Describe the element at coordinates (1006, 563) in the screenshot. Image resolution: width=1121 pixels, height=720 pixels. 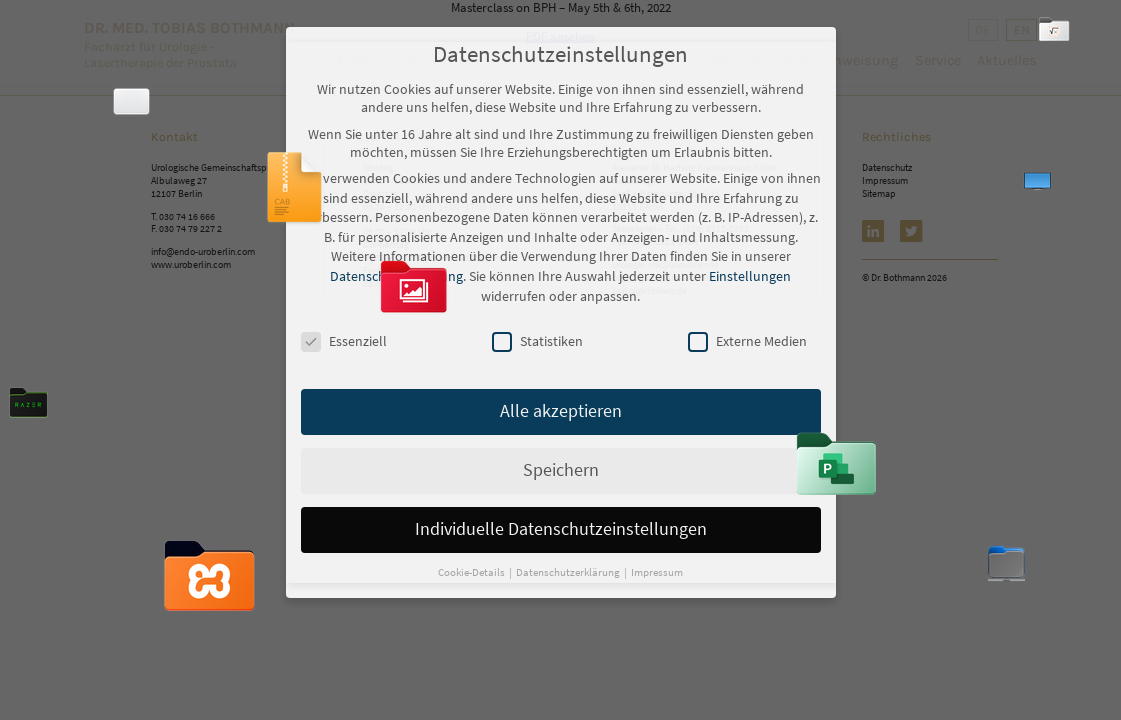
I see `access a remote or network folder` at that location.